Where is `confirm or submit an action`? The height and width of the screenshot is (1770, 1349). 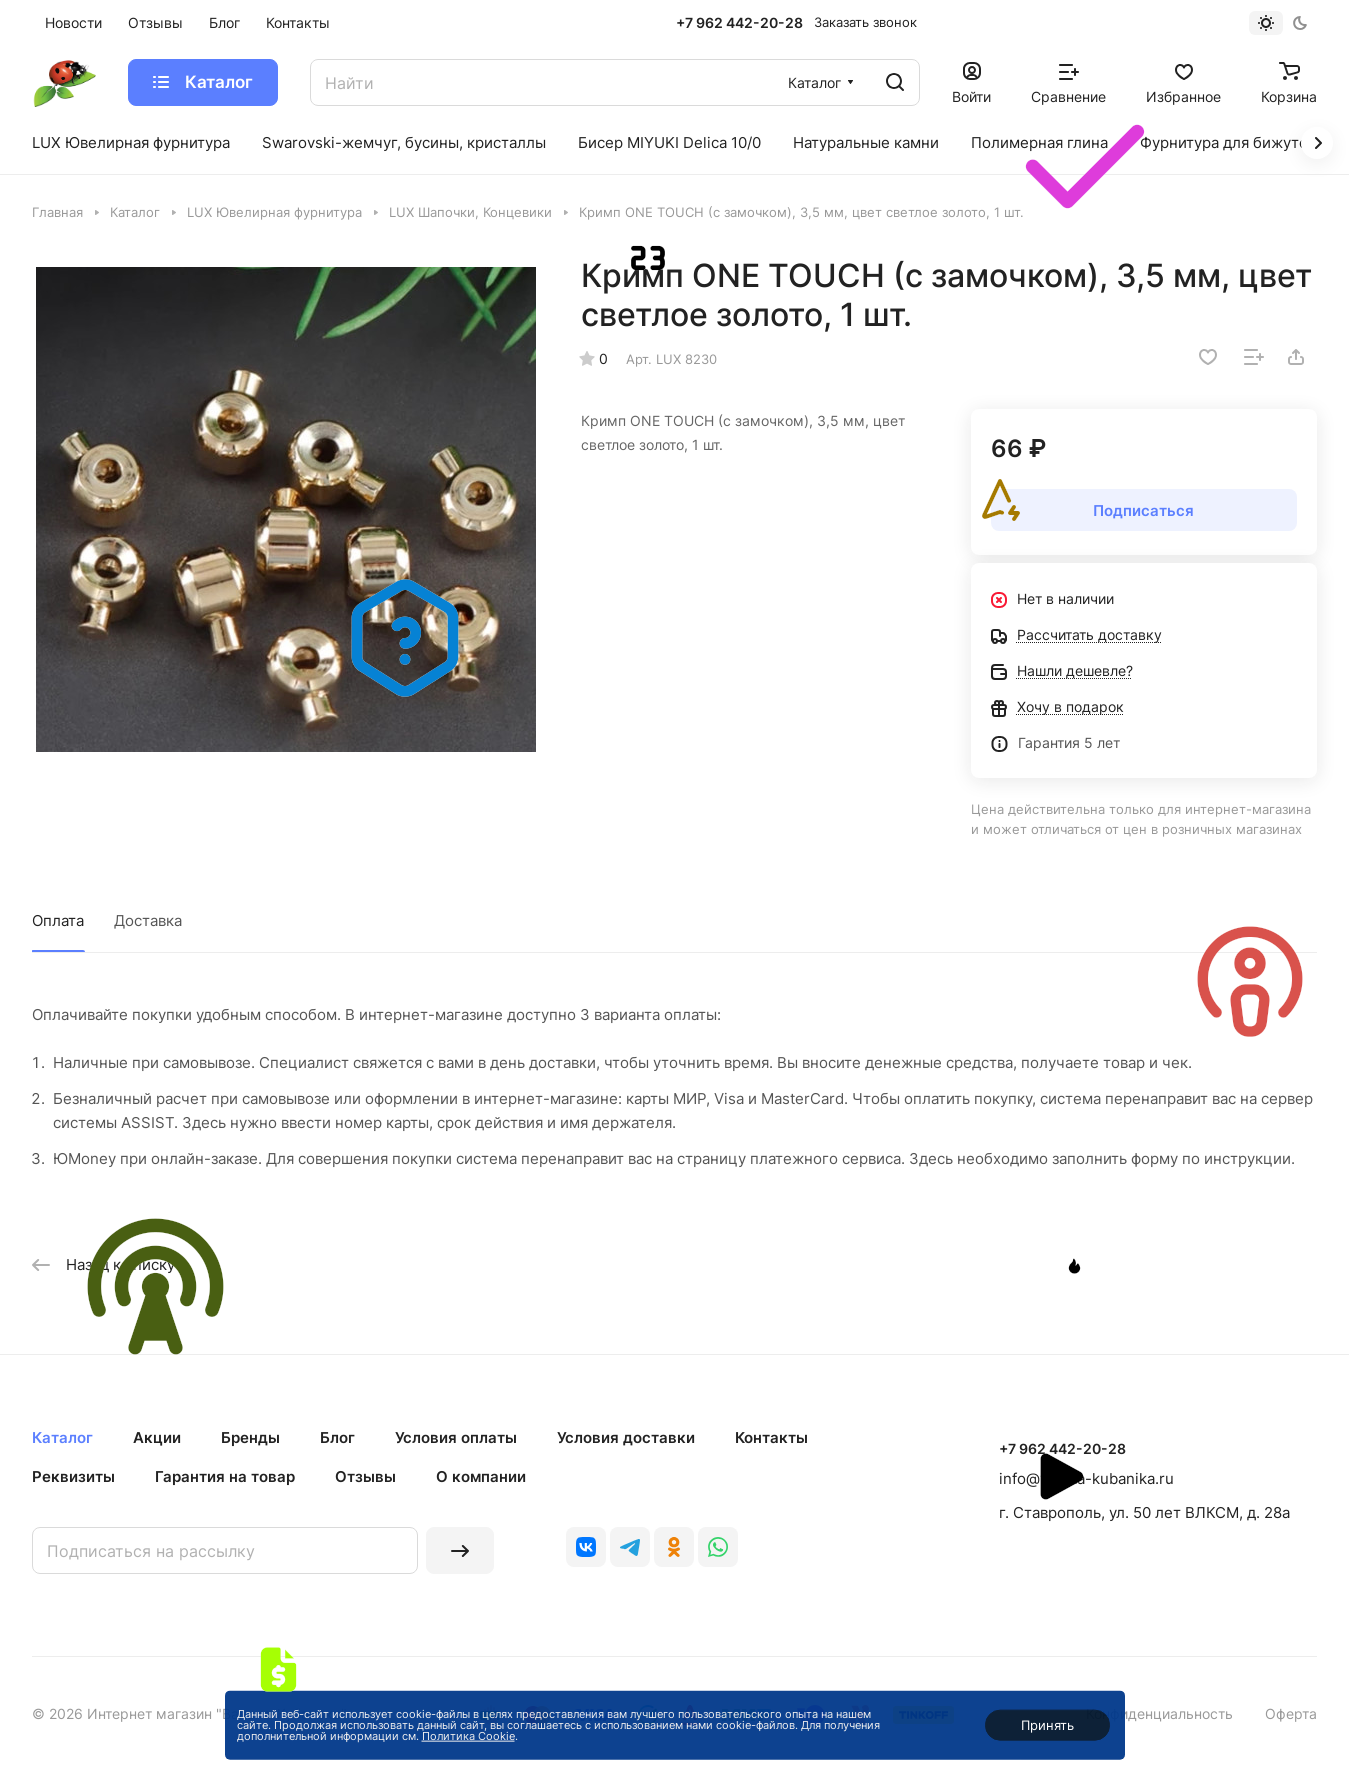
confirm or submit an action is located at coordinates (1081, 166).